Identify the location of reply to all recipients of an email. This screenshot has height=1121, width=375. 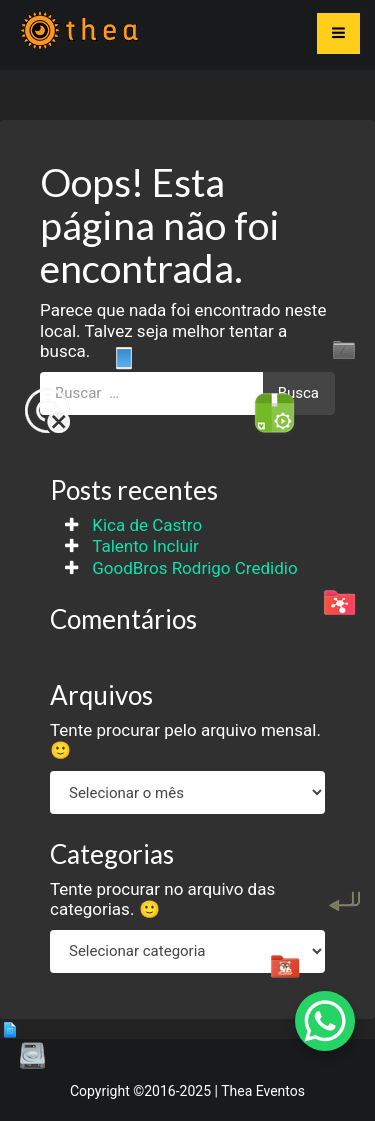
(344, 899).